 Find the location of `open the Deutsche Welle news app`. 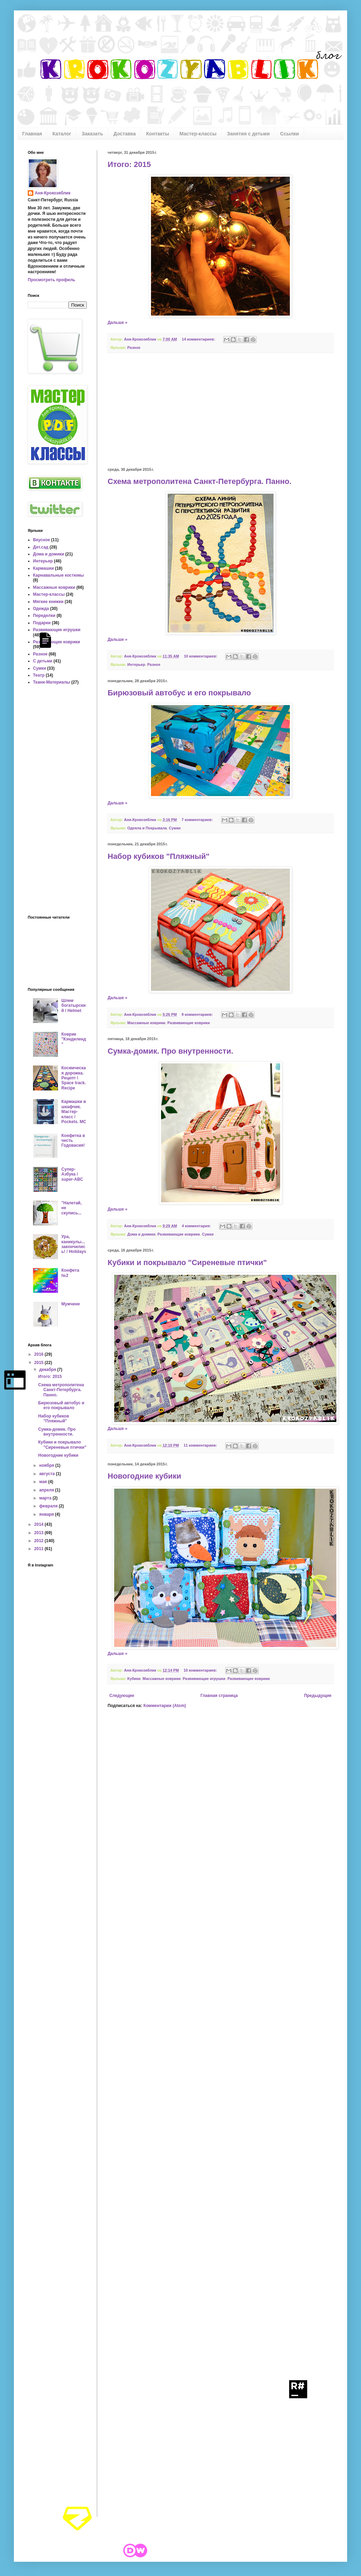

open the Deutsche Welle news app is located at coordinates (135, 2550).